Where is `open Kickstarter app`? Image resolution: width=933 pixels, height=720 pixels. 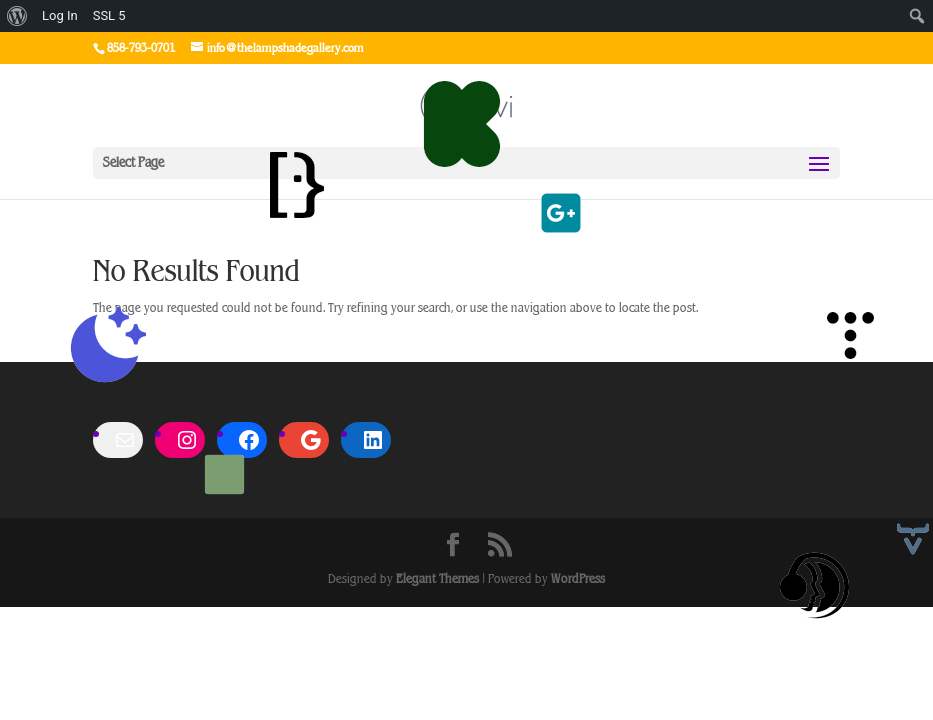 open Kickstarter app is located at coordinates (462, 124).